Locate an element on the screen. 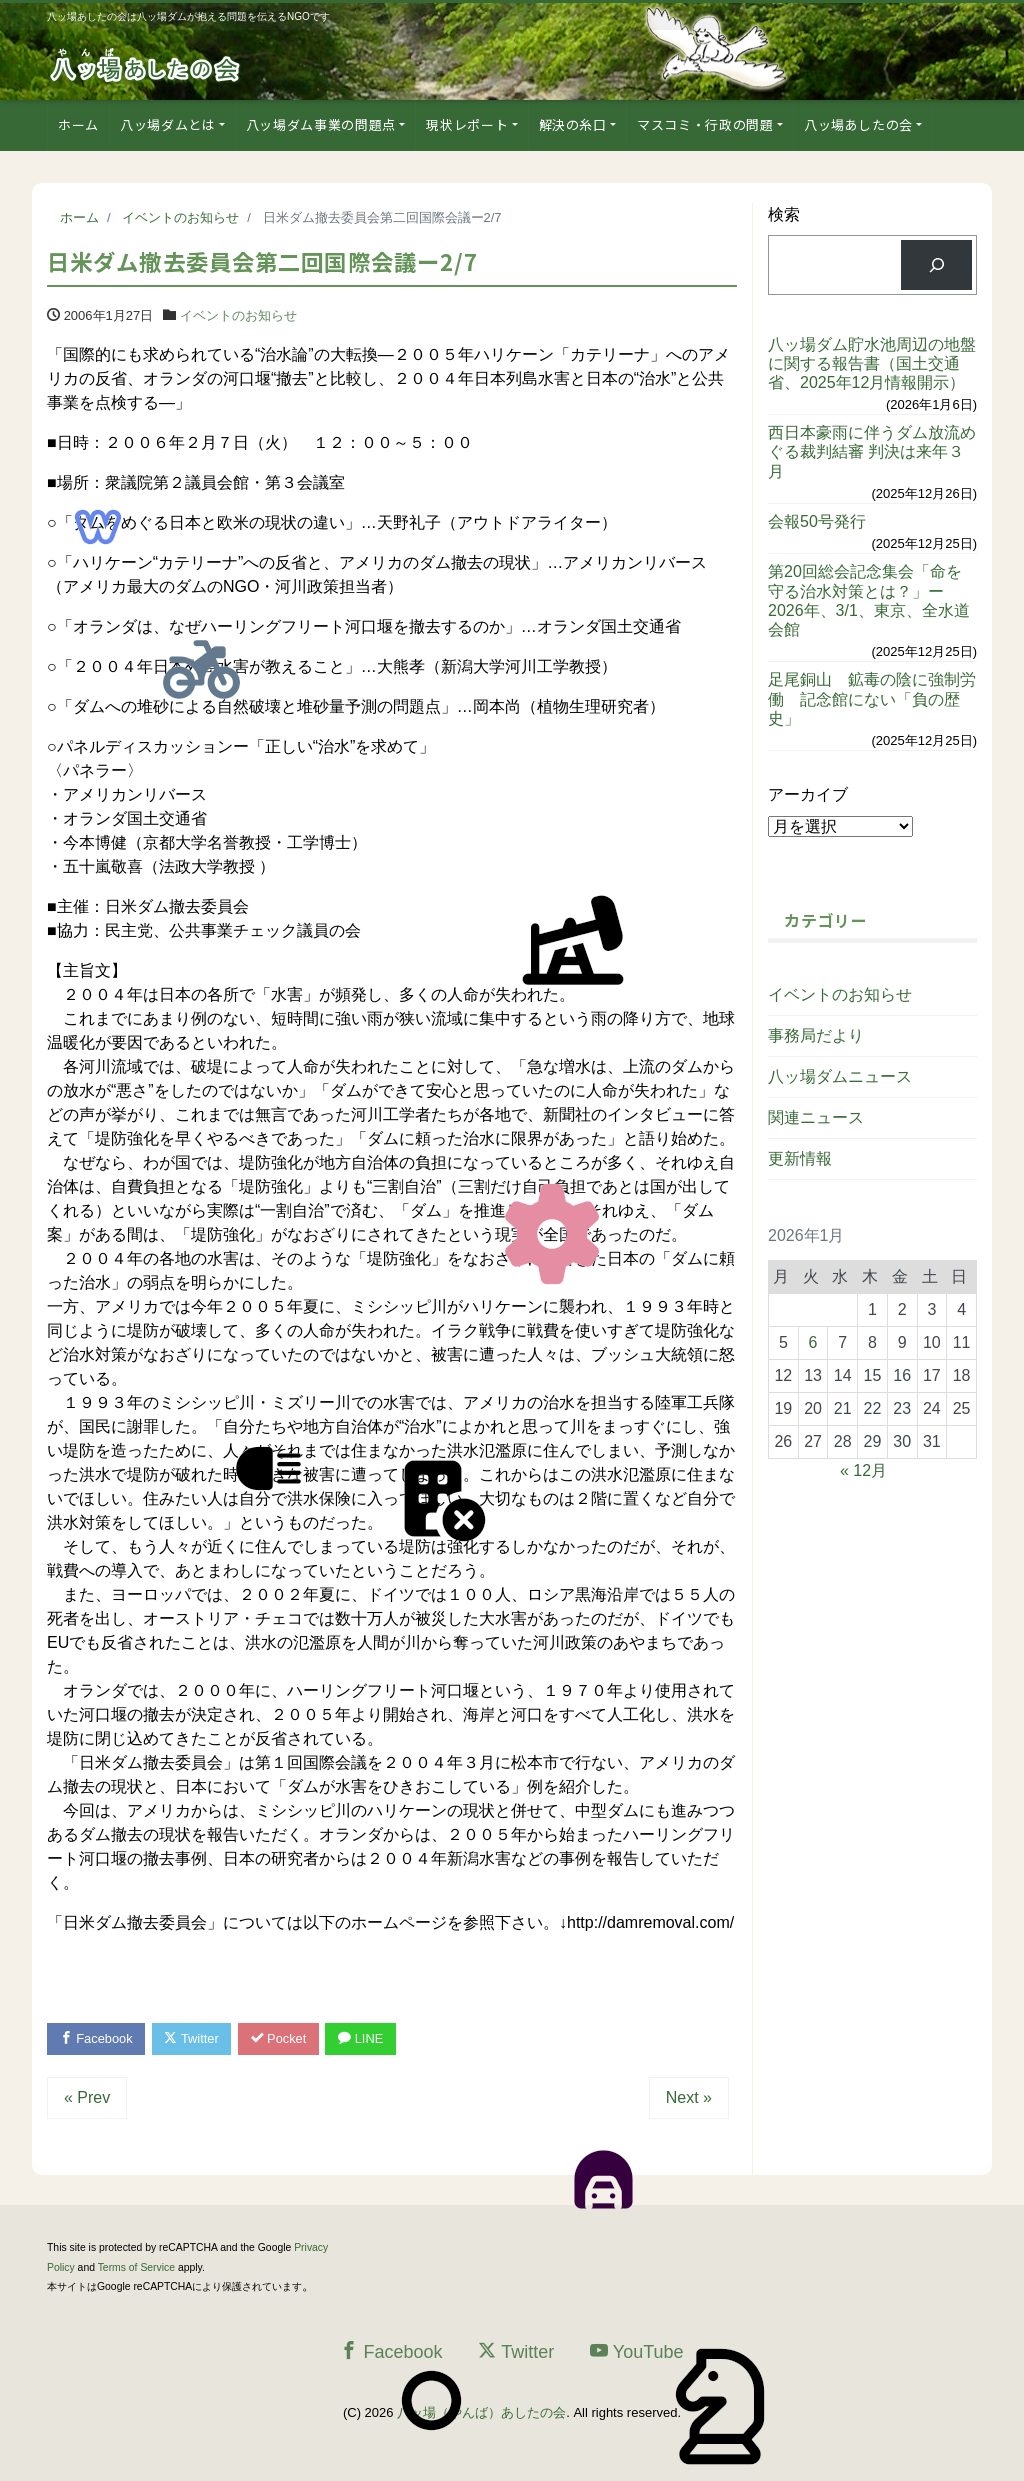 The image size is (1024, 2481). toggle vehicle headlights on/off is located at coordinates (268, 1468).